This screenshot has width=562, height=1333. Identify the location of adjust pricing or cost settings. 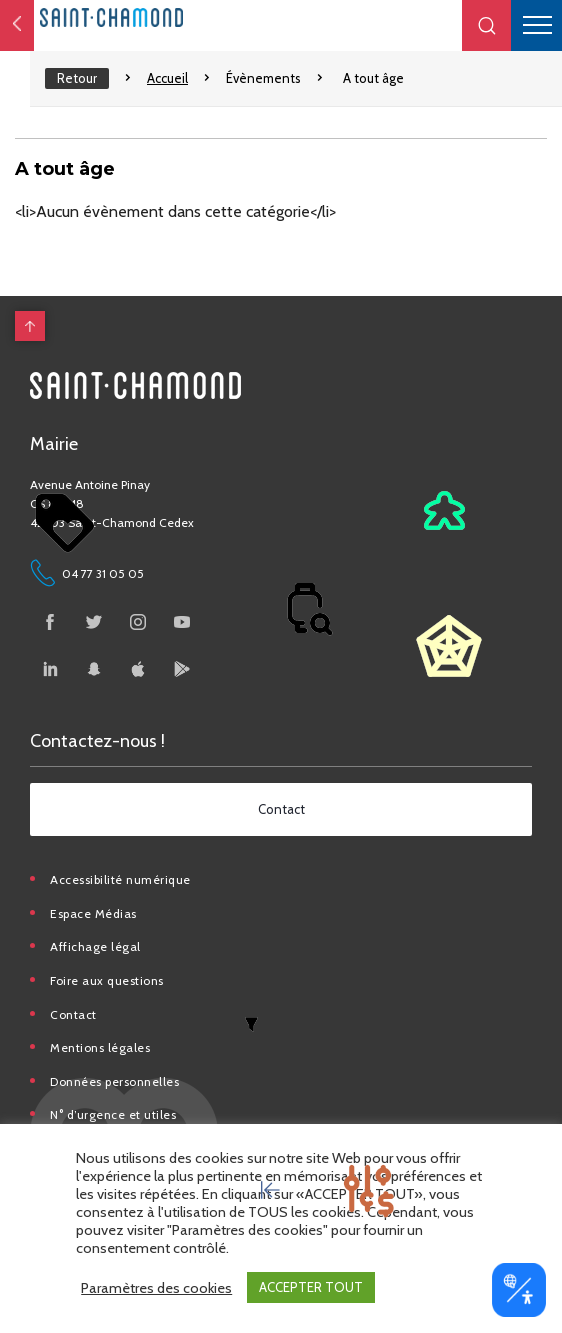
(367, 1188).